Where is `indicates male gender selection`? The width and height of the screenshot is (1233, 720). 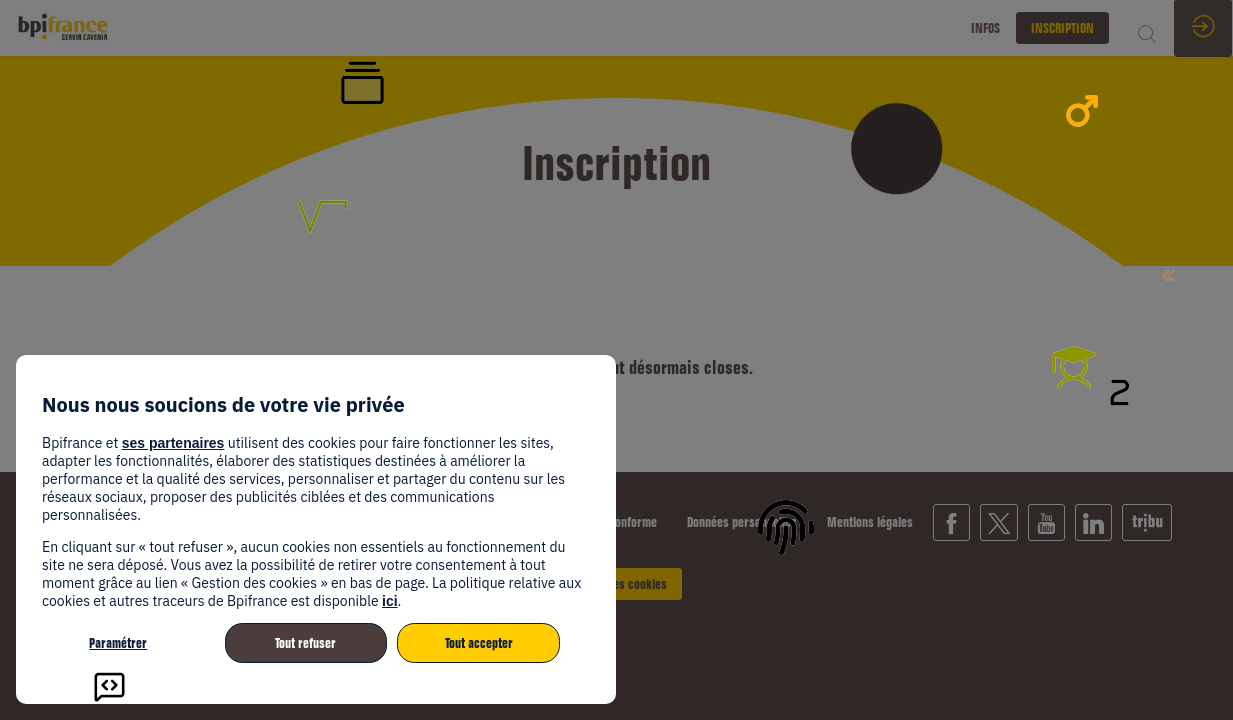
indicates male gender selection is located at coordinates (1081, 112).